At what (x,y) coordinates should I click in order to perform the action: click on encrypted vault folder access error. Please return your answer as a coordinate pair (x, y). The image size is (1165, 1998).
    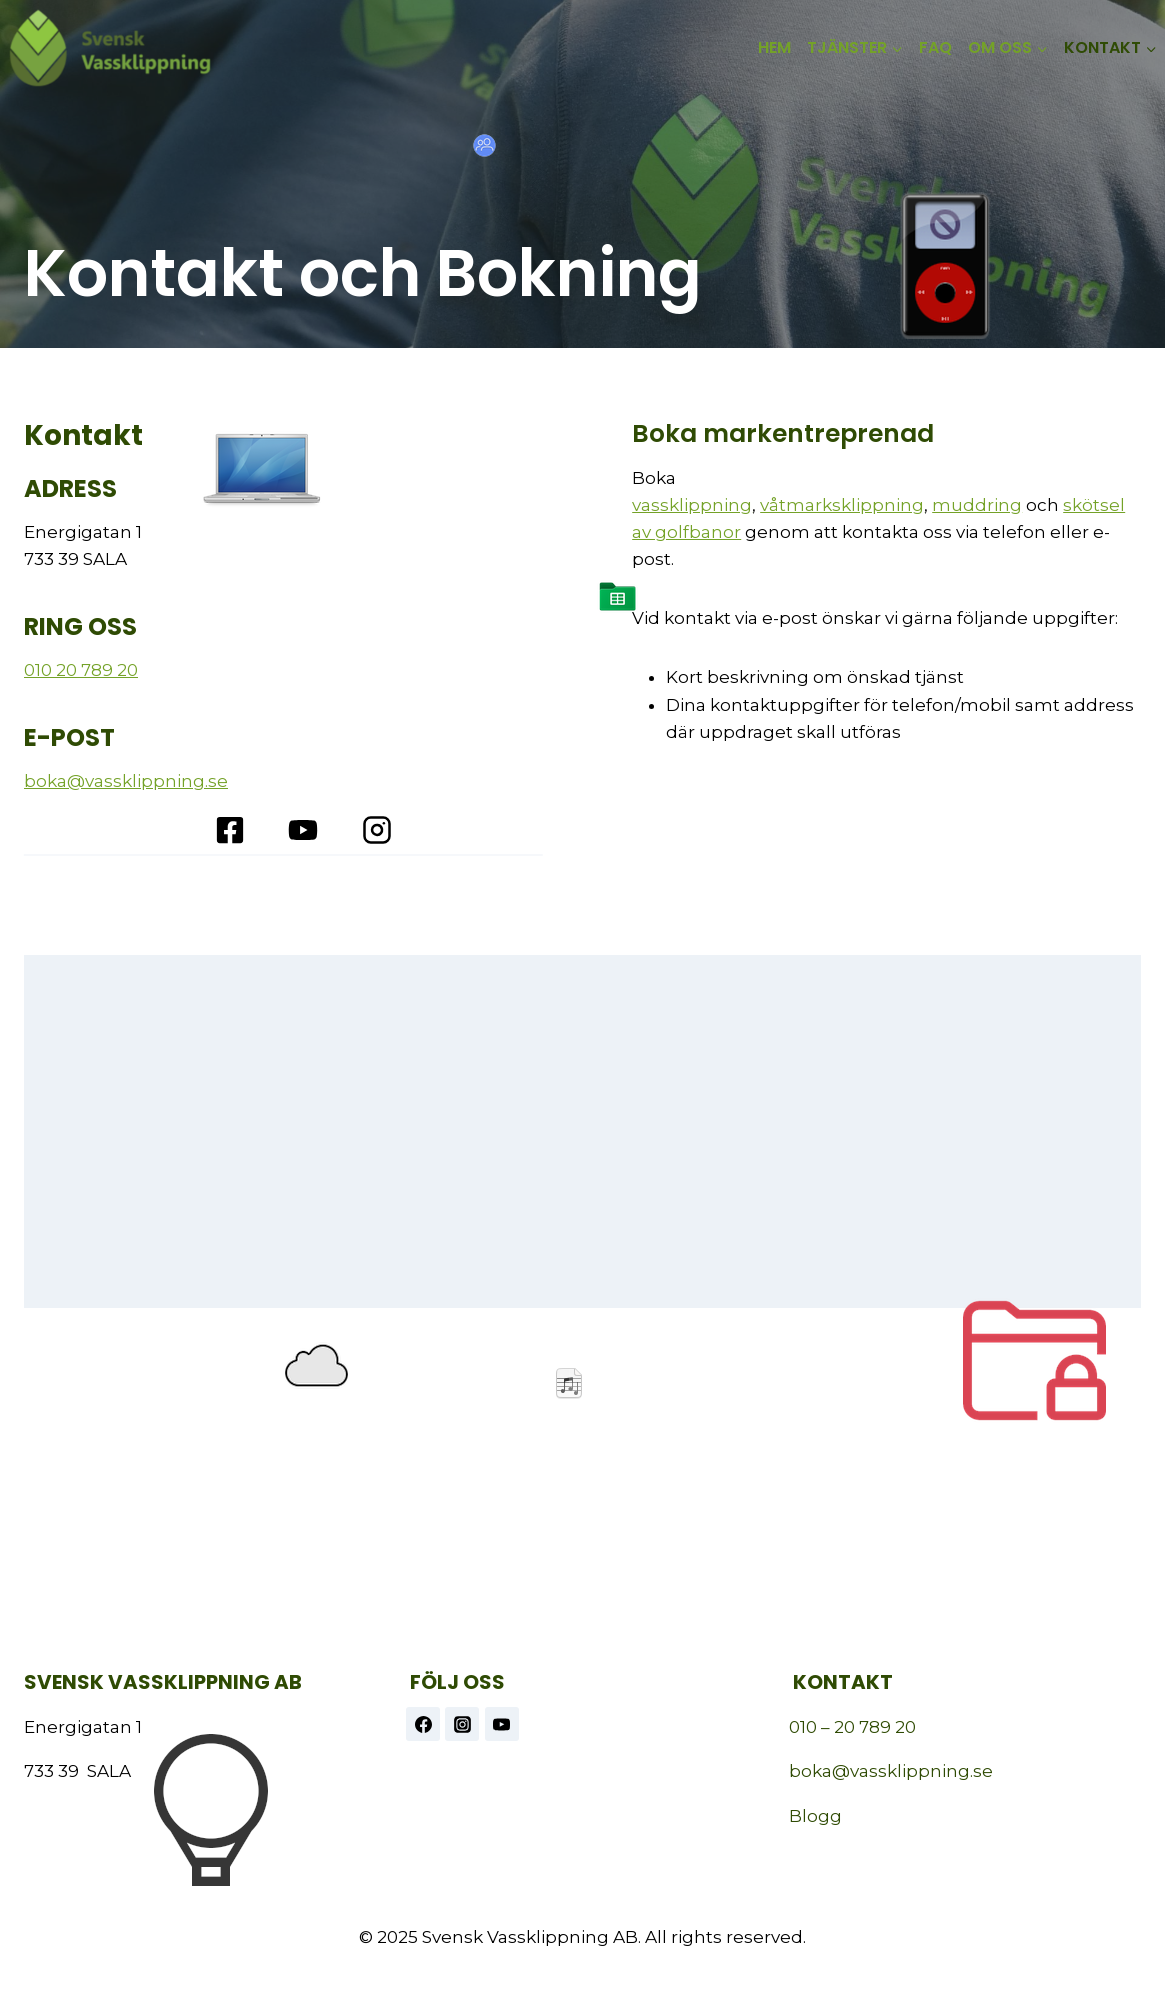
    Looking at the image, I should click on (1034, 1360).